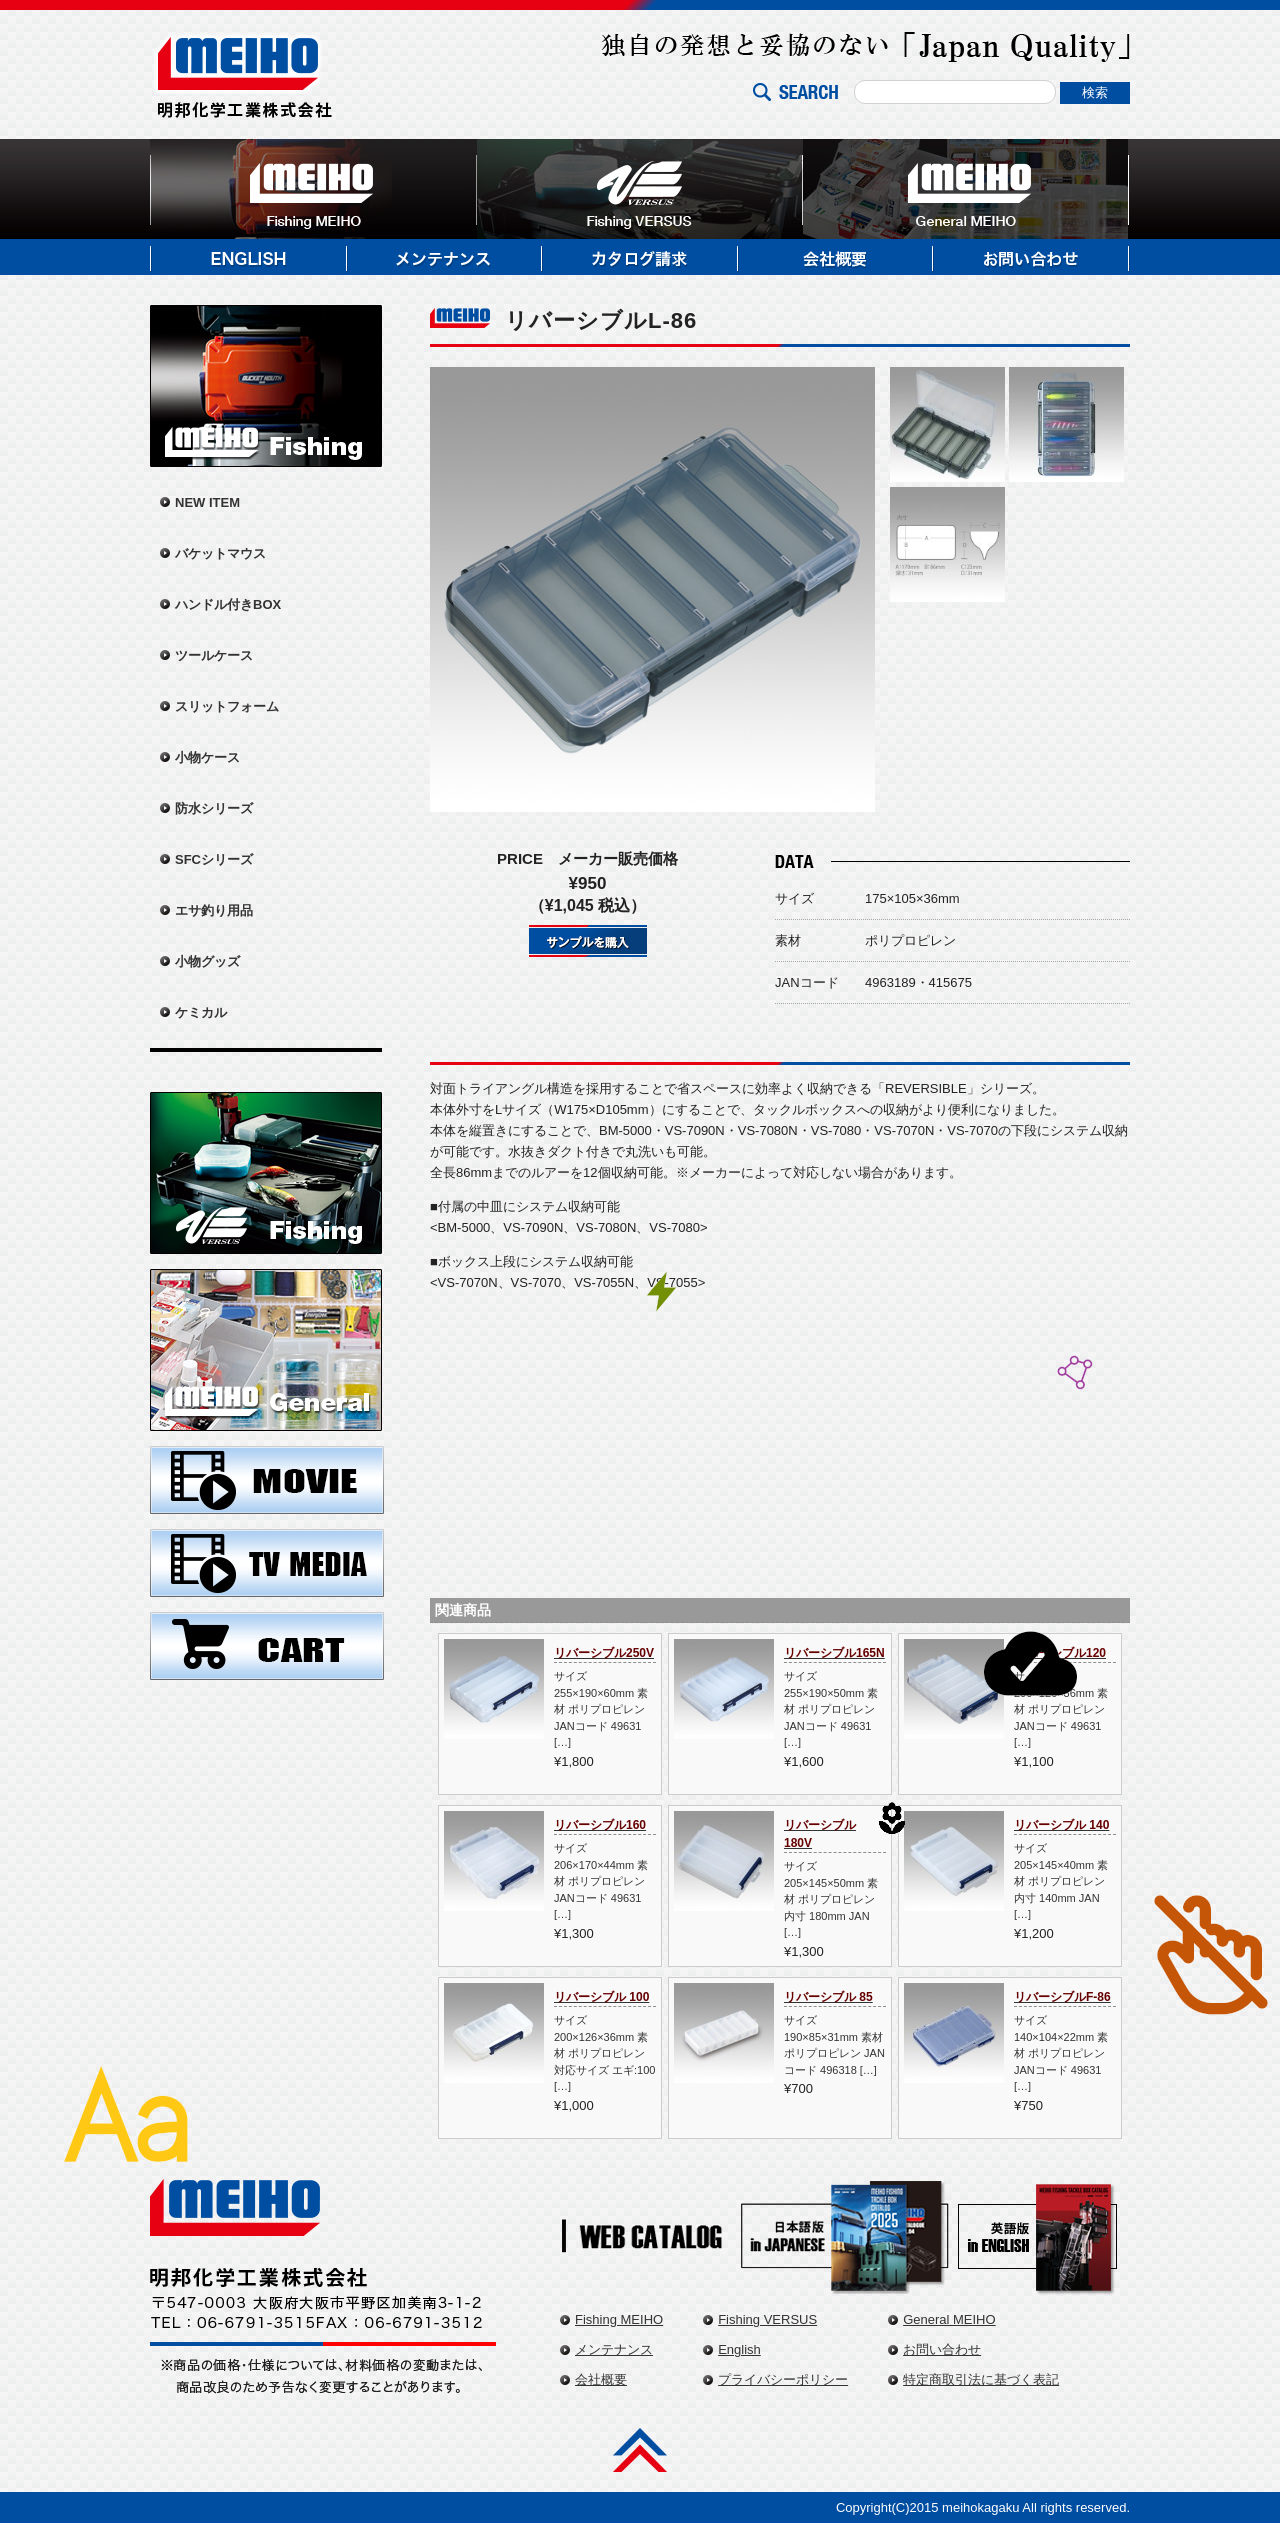 The image size is (1280, 2523). I want to click on find nearby florists or flower shops, so click(892, 1819).